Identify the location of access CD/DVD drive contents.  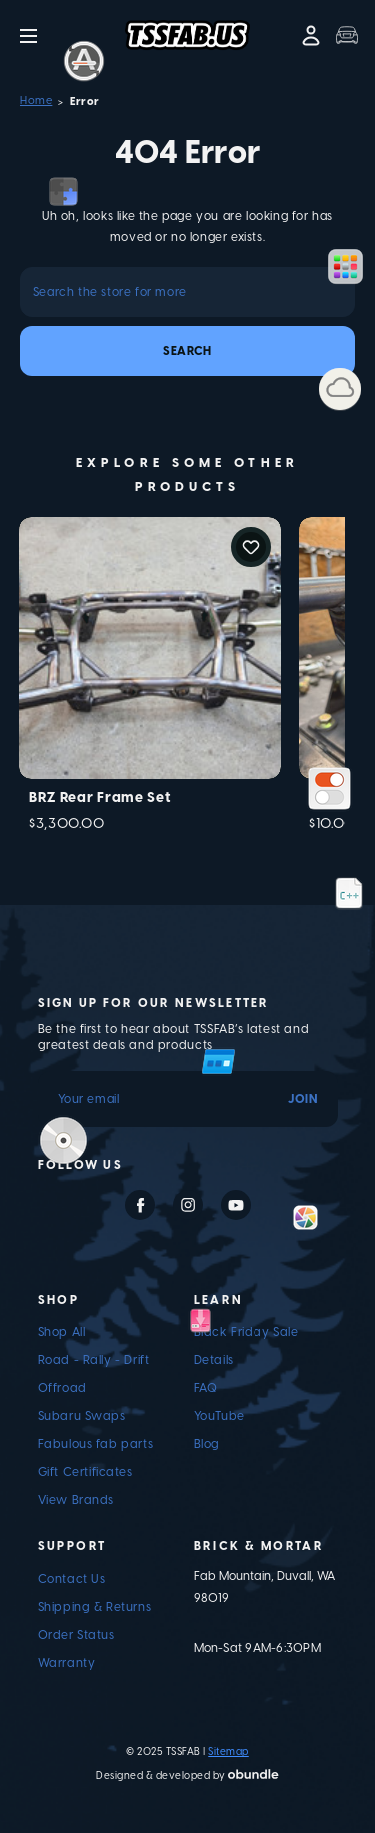
(63, 1140).